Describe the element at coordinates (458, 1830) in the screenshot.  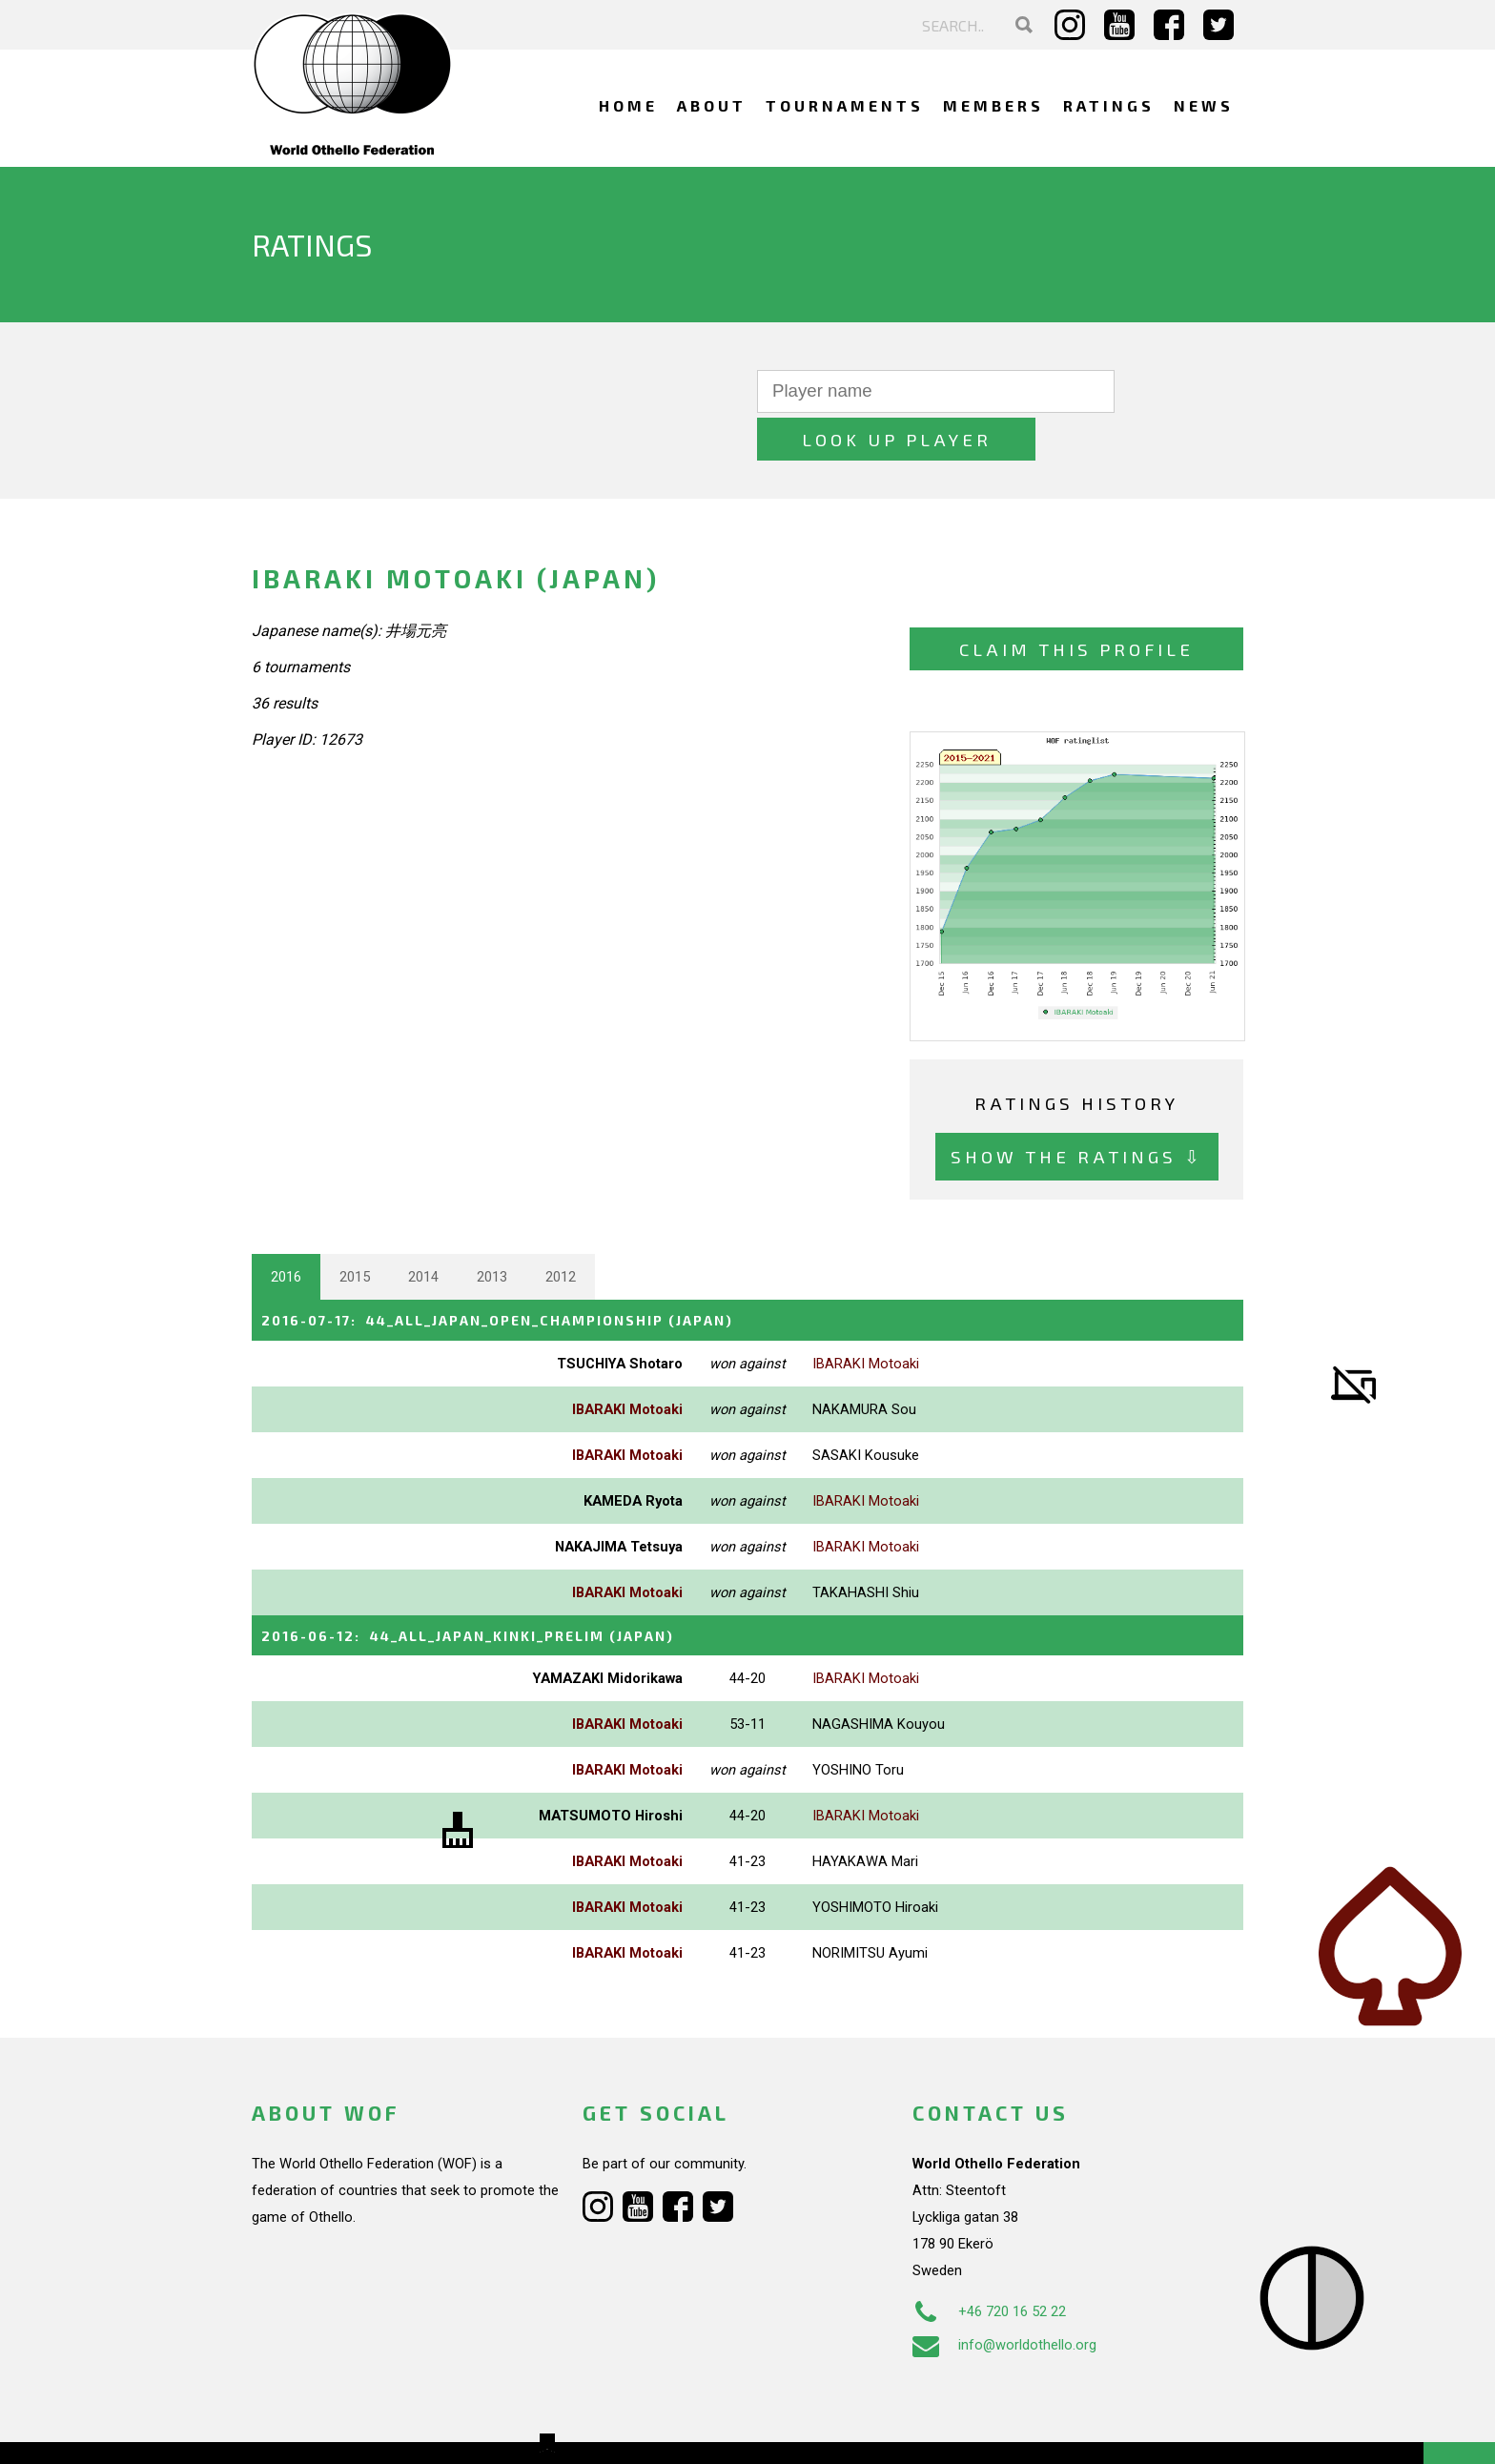
I see `access cleaning or housekeeping services` at that location.